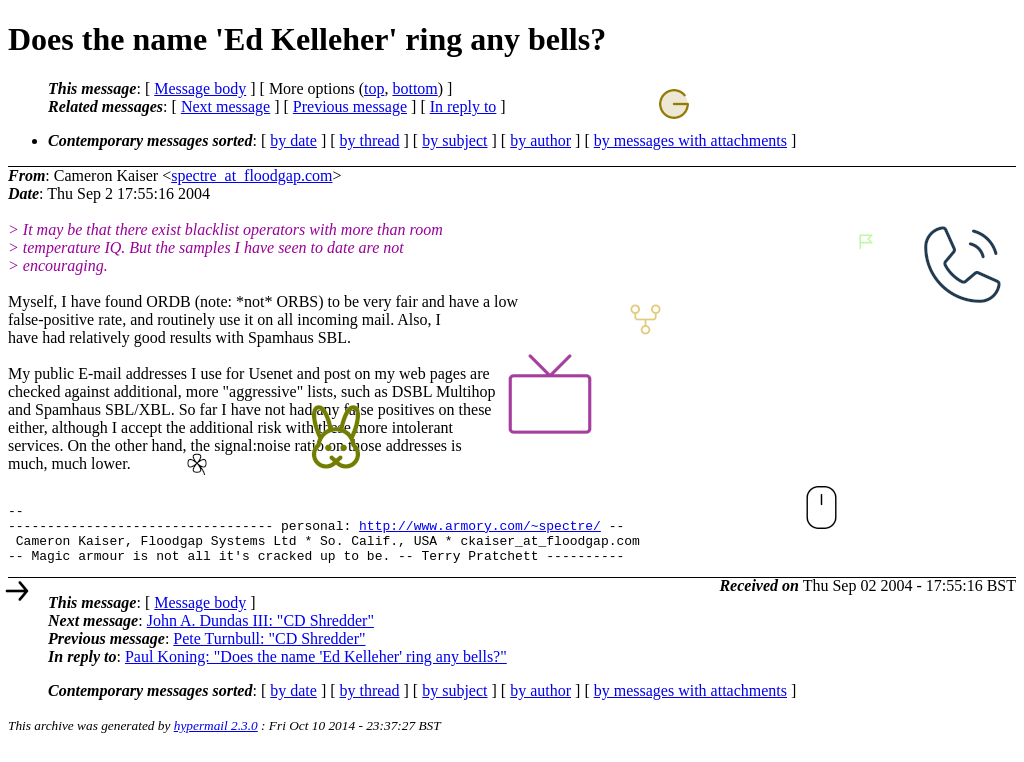  Describe the element at coordinates (645, 319) in the screenshot. I see `fork a repository or branch` at that location.